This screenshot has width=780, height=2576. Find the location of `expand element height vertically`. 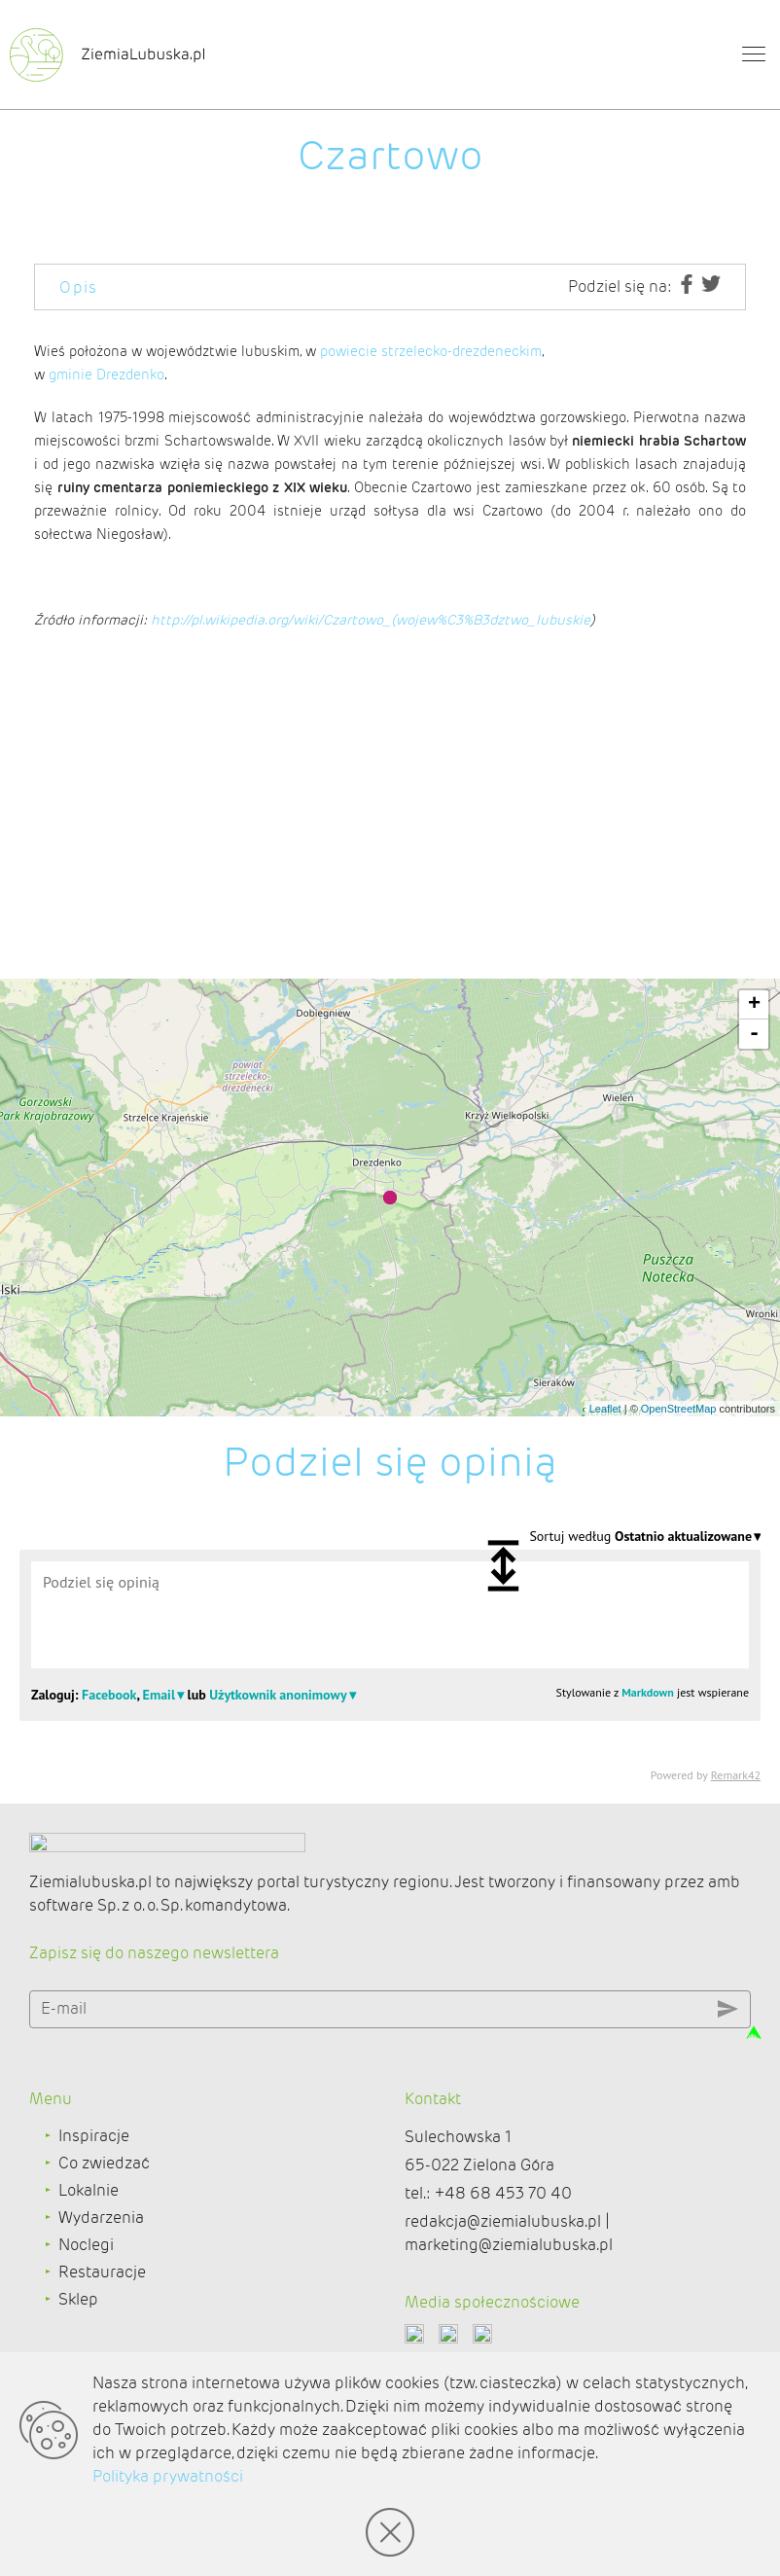

expand element height vertically is located at coordinates (503, 1565).